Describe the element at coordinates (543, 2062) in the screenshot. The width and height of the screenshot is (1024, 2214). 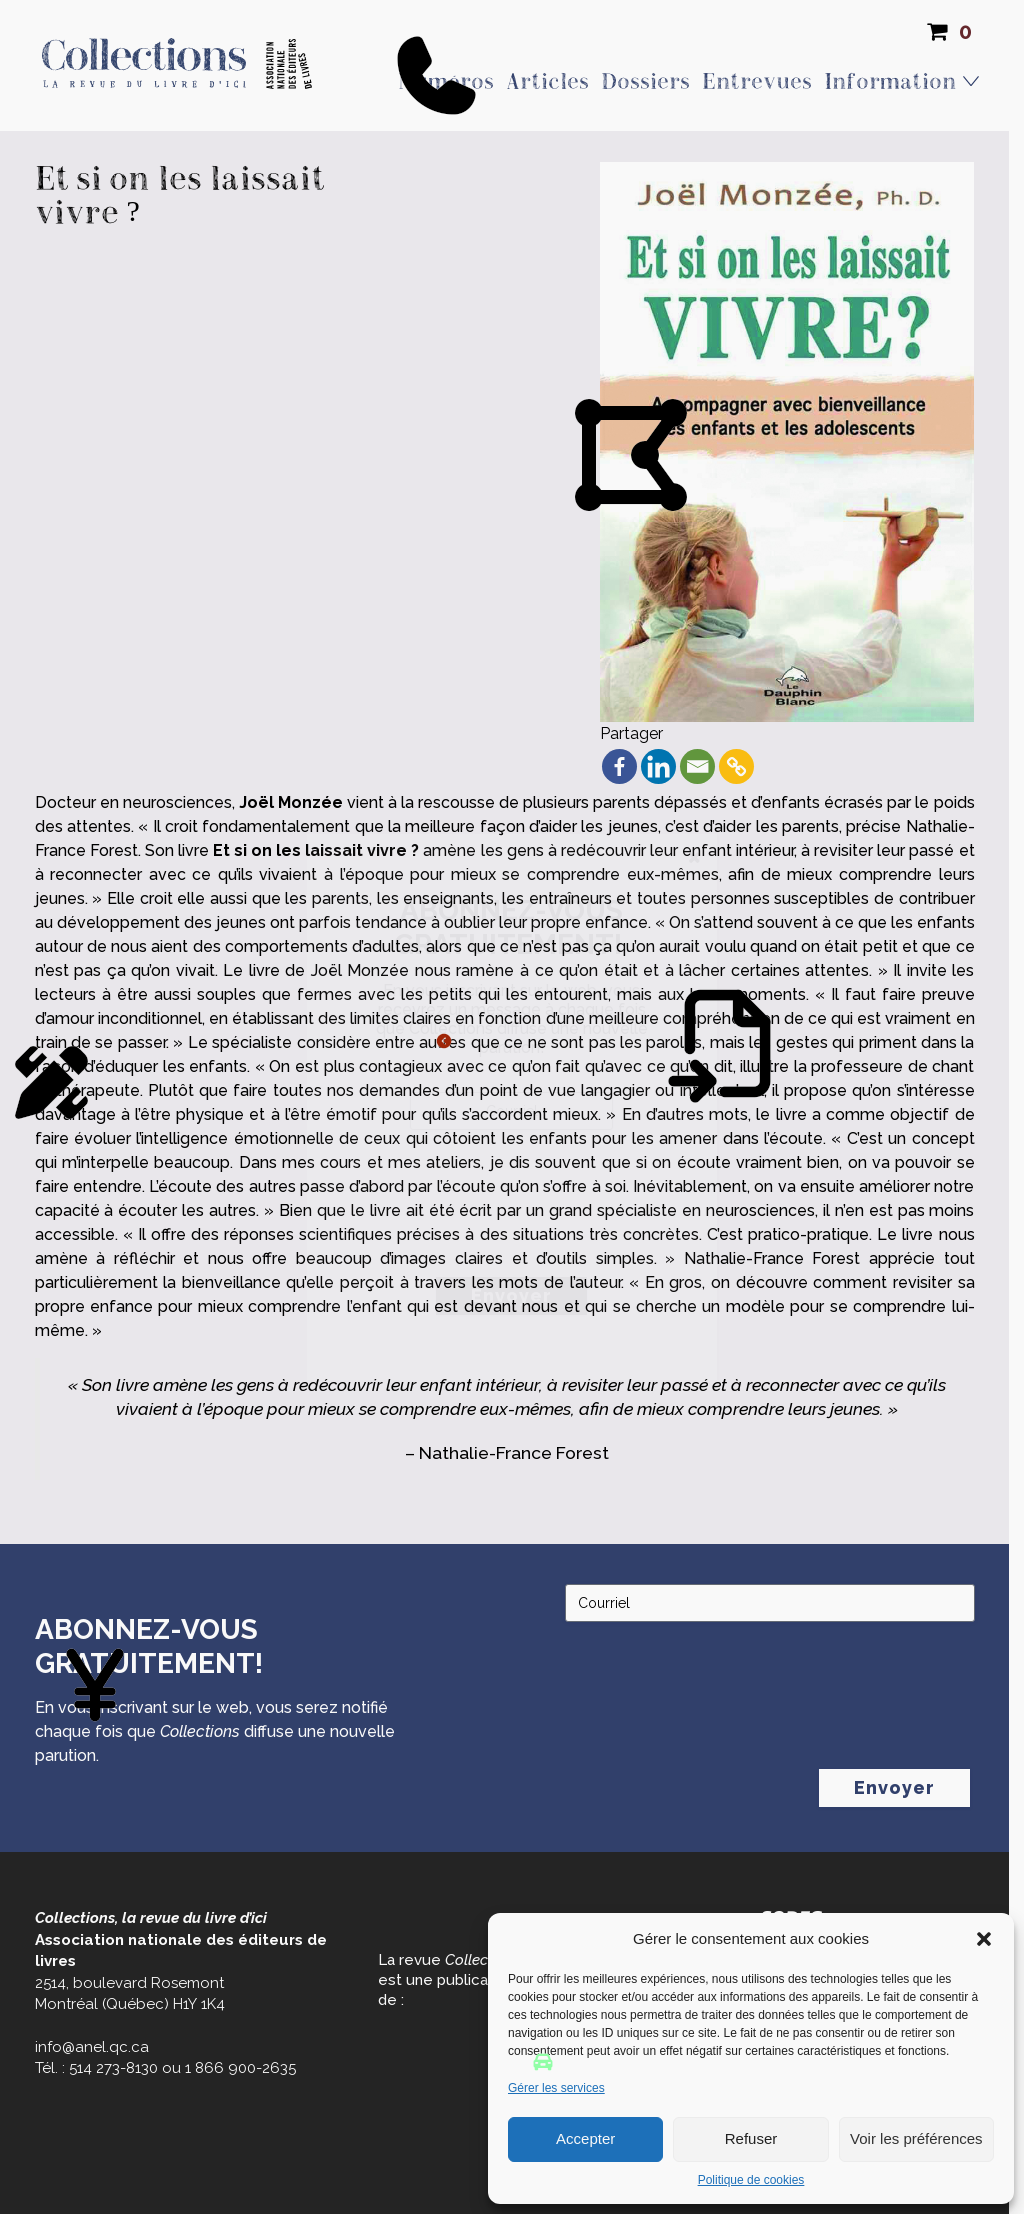
I see `access vehicle or car-related settings` at that location.